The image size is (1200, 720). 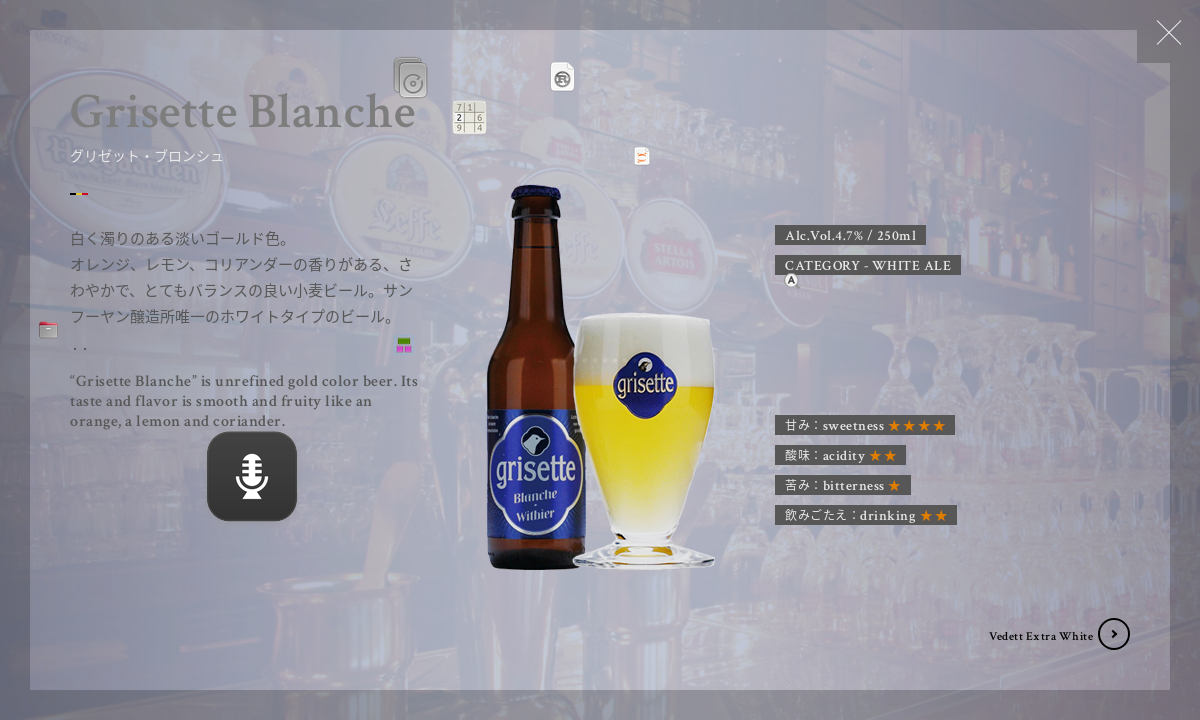 I want to click on open the file manager application, so click(x=48, y=329).